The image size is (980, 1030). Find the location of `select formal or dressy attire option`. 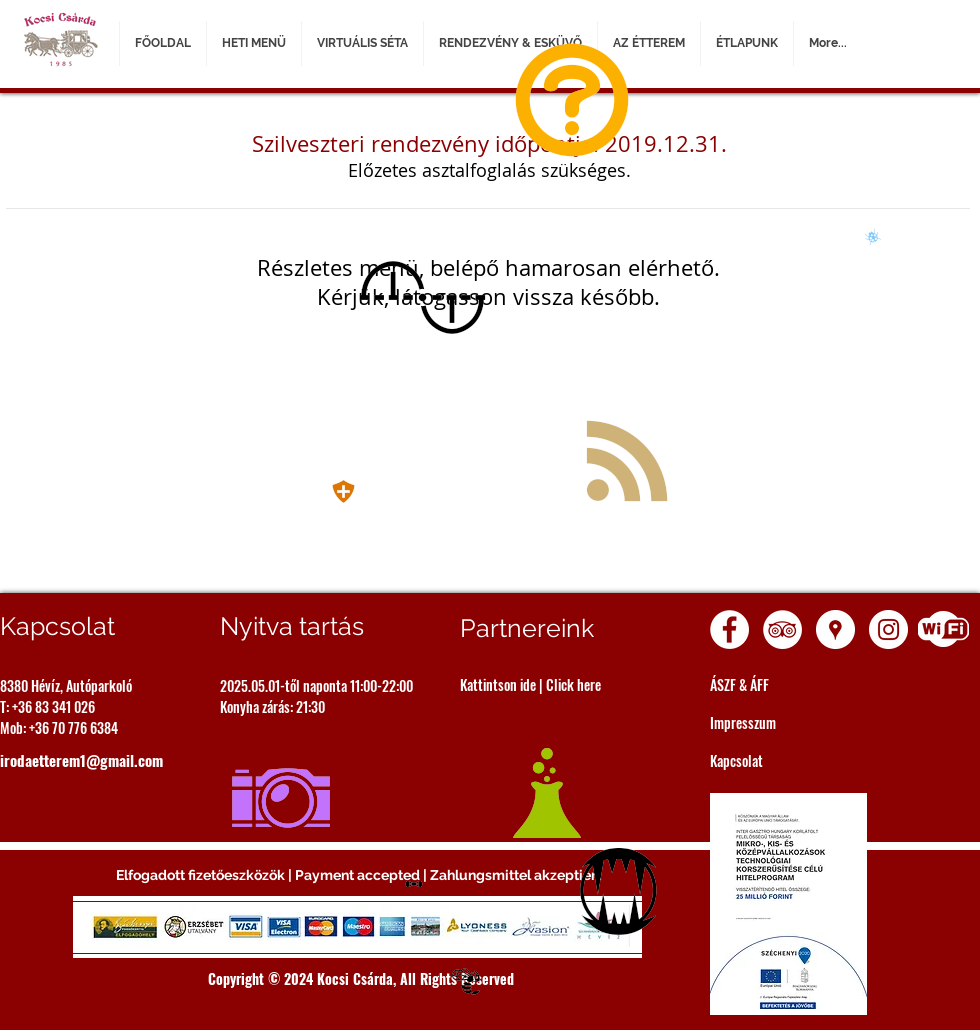

select formal or dressy attire option is located at coordinates (414, 884).